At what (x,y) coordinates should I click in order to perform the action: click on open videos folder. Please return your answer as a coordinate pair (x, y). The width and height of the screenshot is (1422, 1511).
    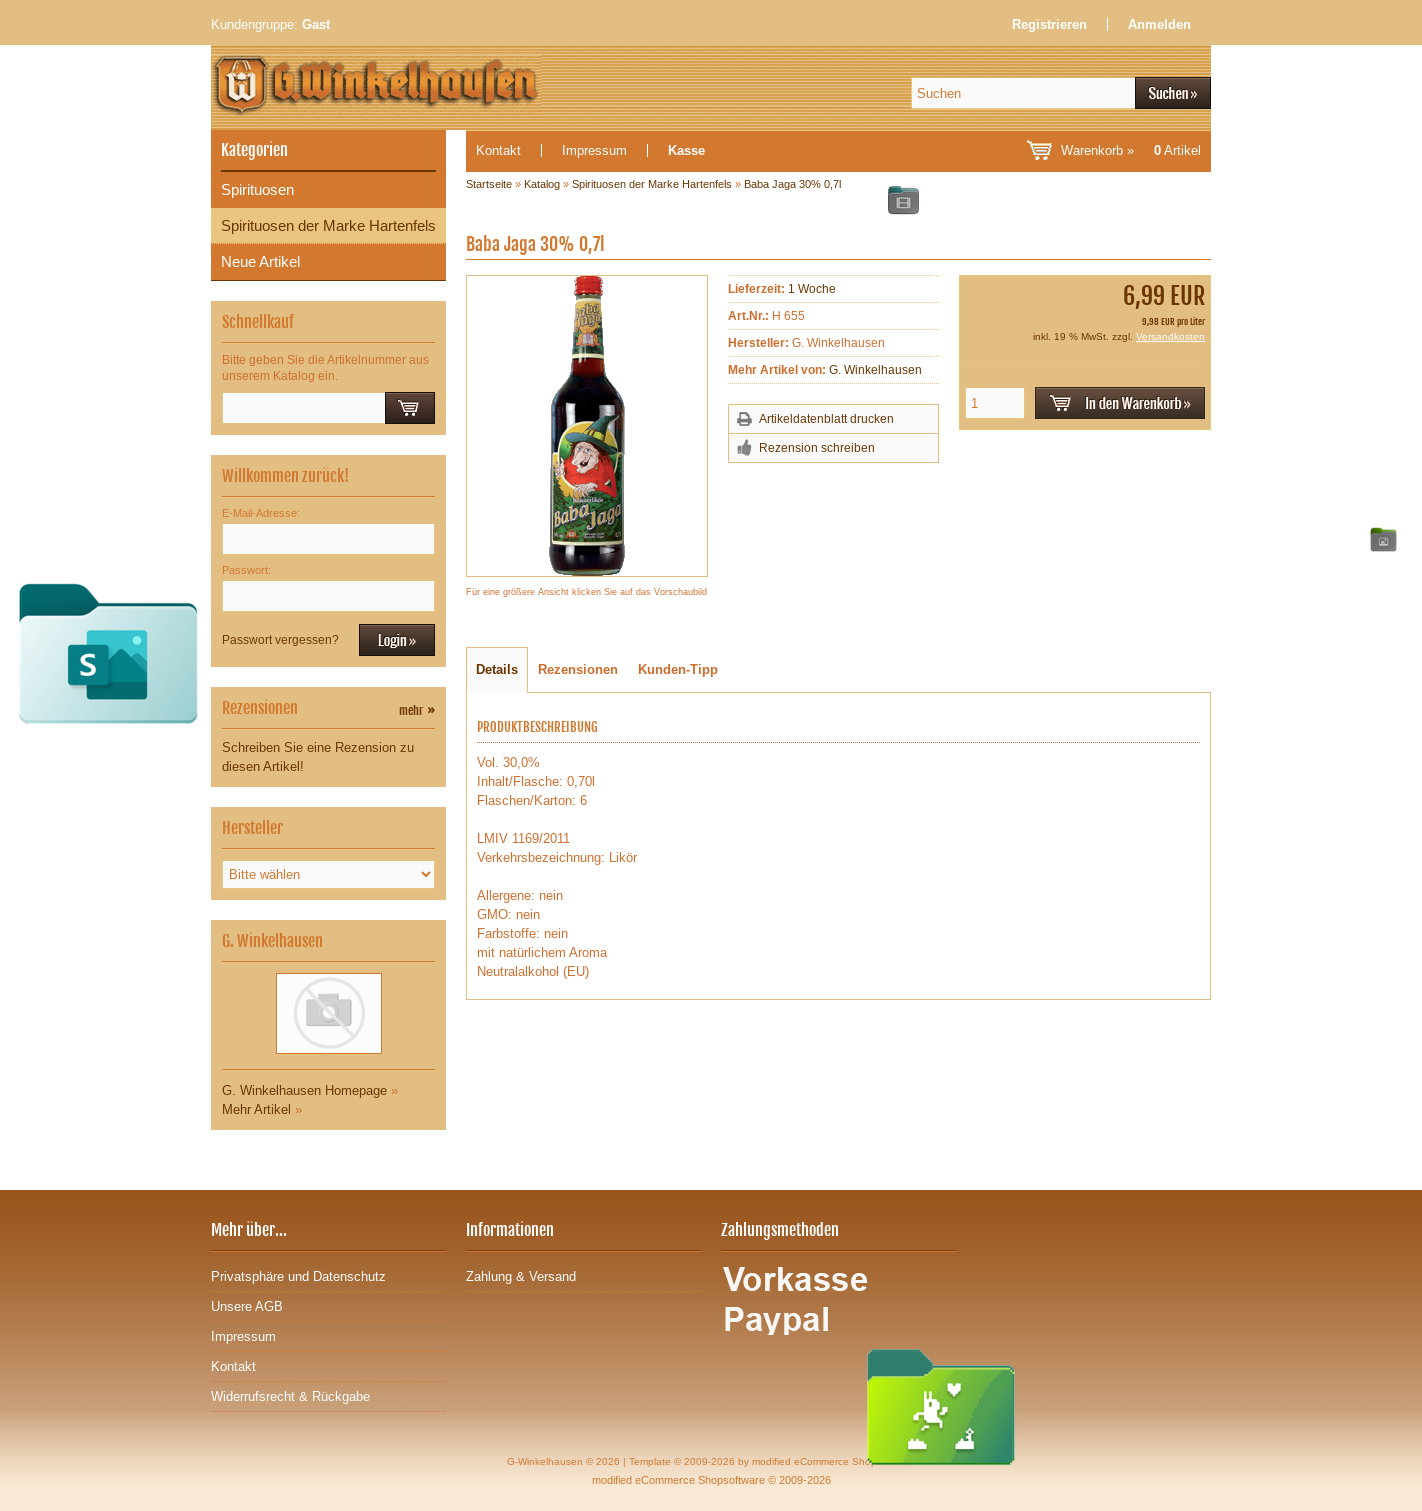
    Looking at the image, I should click on (903, 199).